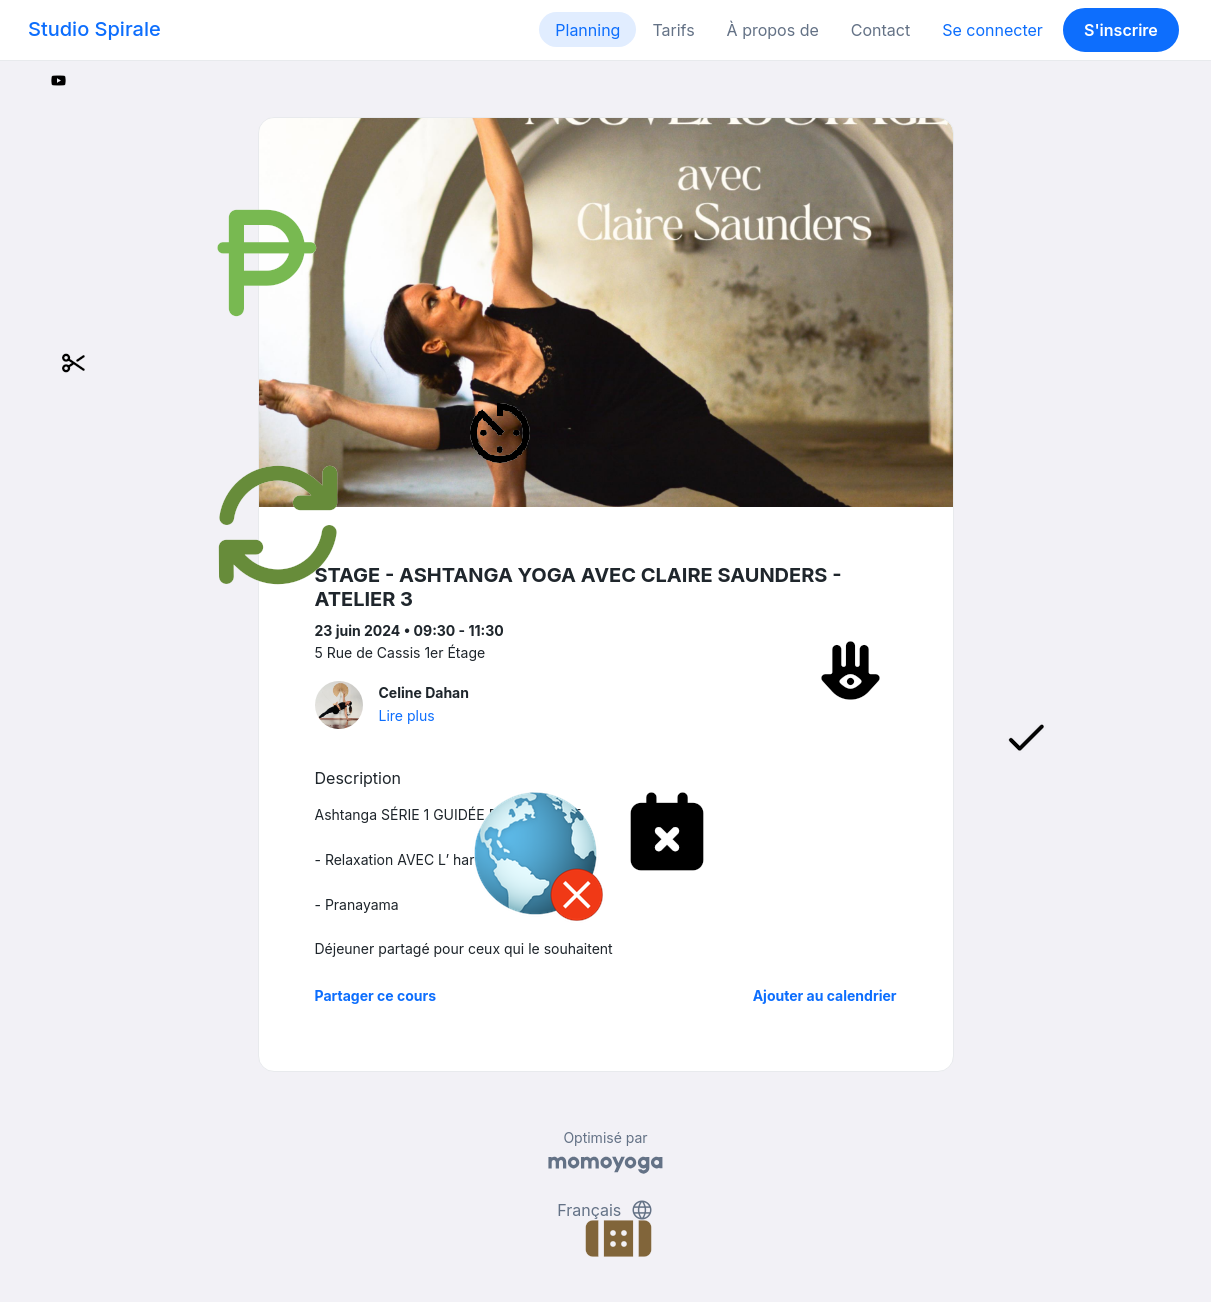 This screenshot has height=1302, width=1211. I want to click on cut selected content, so click(73, 363).